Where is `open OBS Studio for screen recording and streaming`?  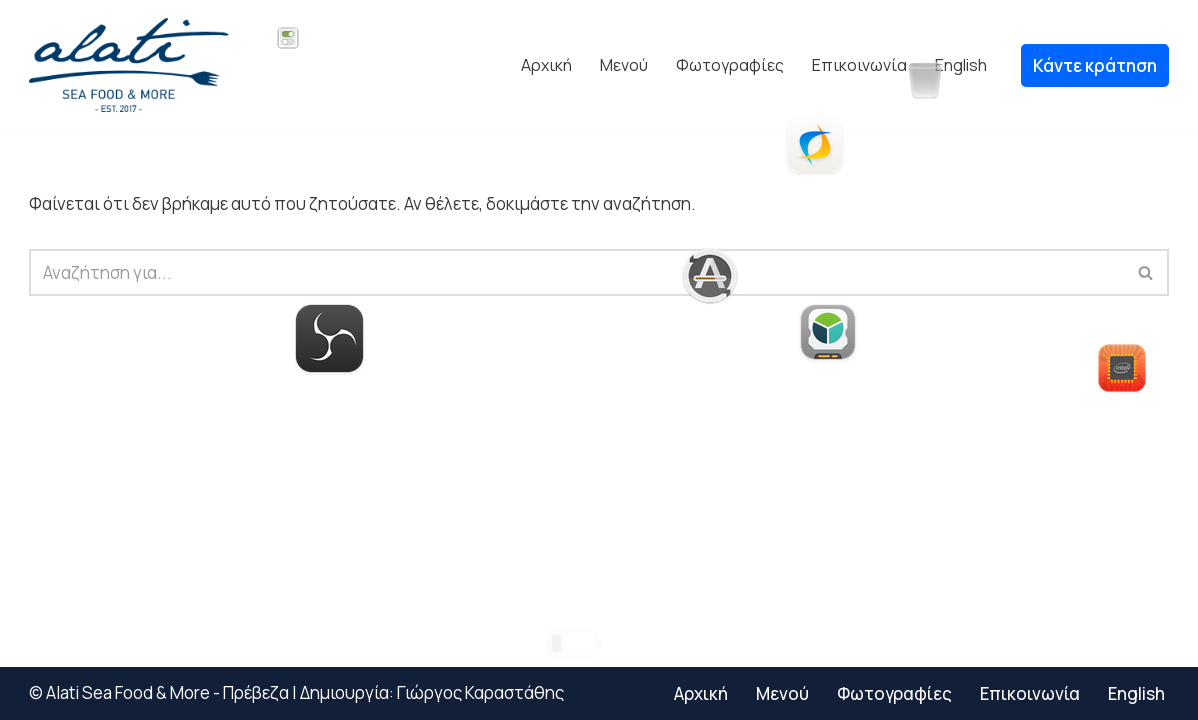 open OBS Studio for screen recording and streaming is located at coordinates (329, 338).